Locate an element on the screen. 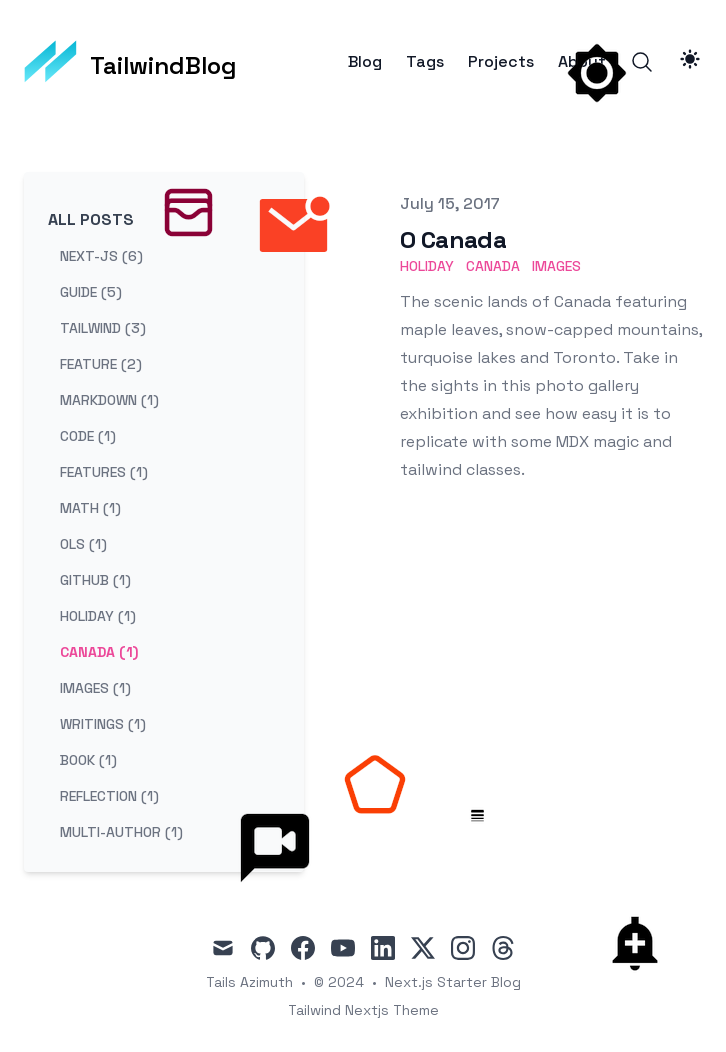  adjust line thickness or stroke weight is located at coordinates (477, 815).